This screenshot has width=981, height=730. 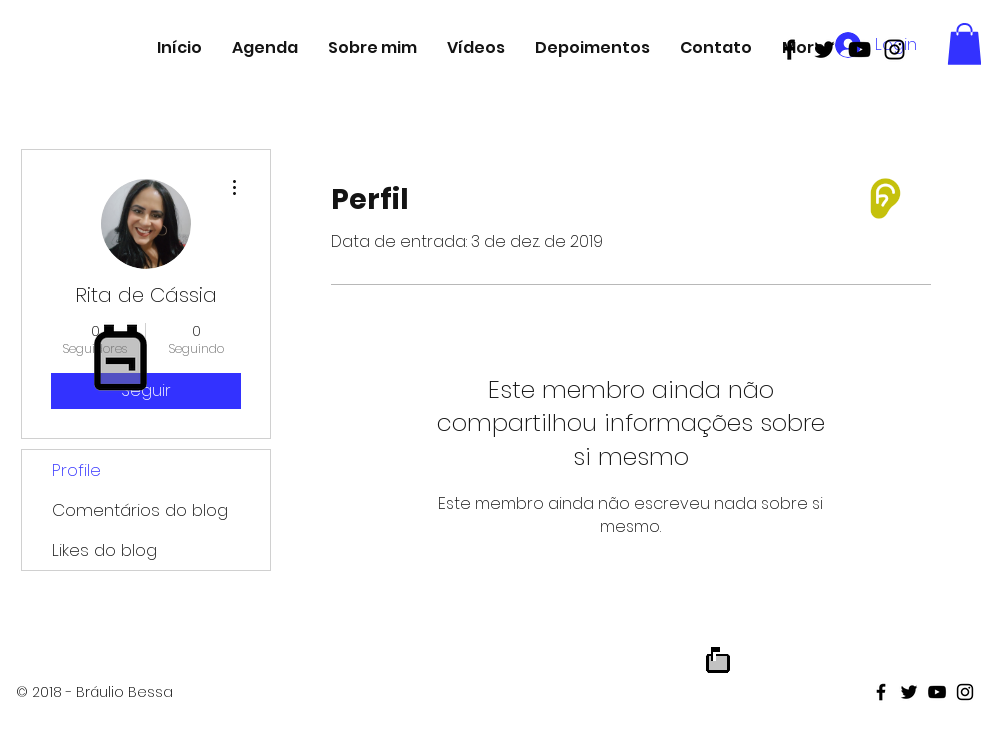 What do you see at coordinates (718, 661) in the screenshot?
I see `indicates new mail in your mailbox` at bounding box center [718, 661].